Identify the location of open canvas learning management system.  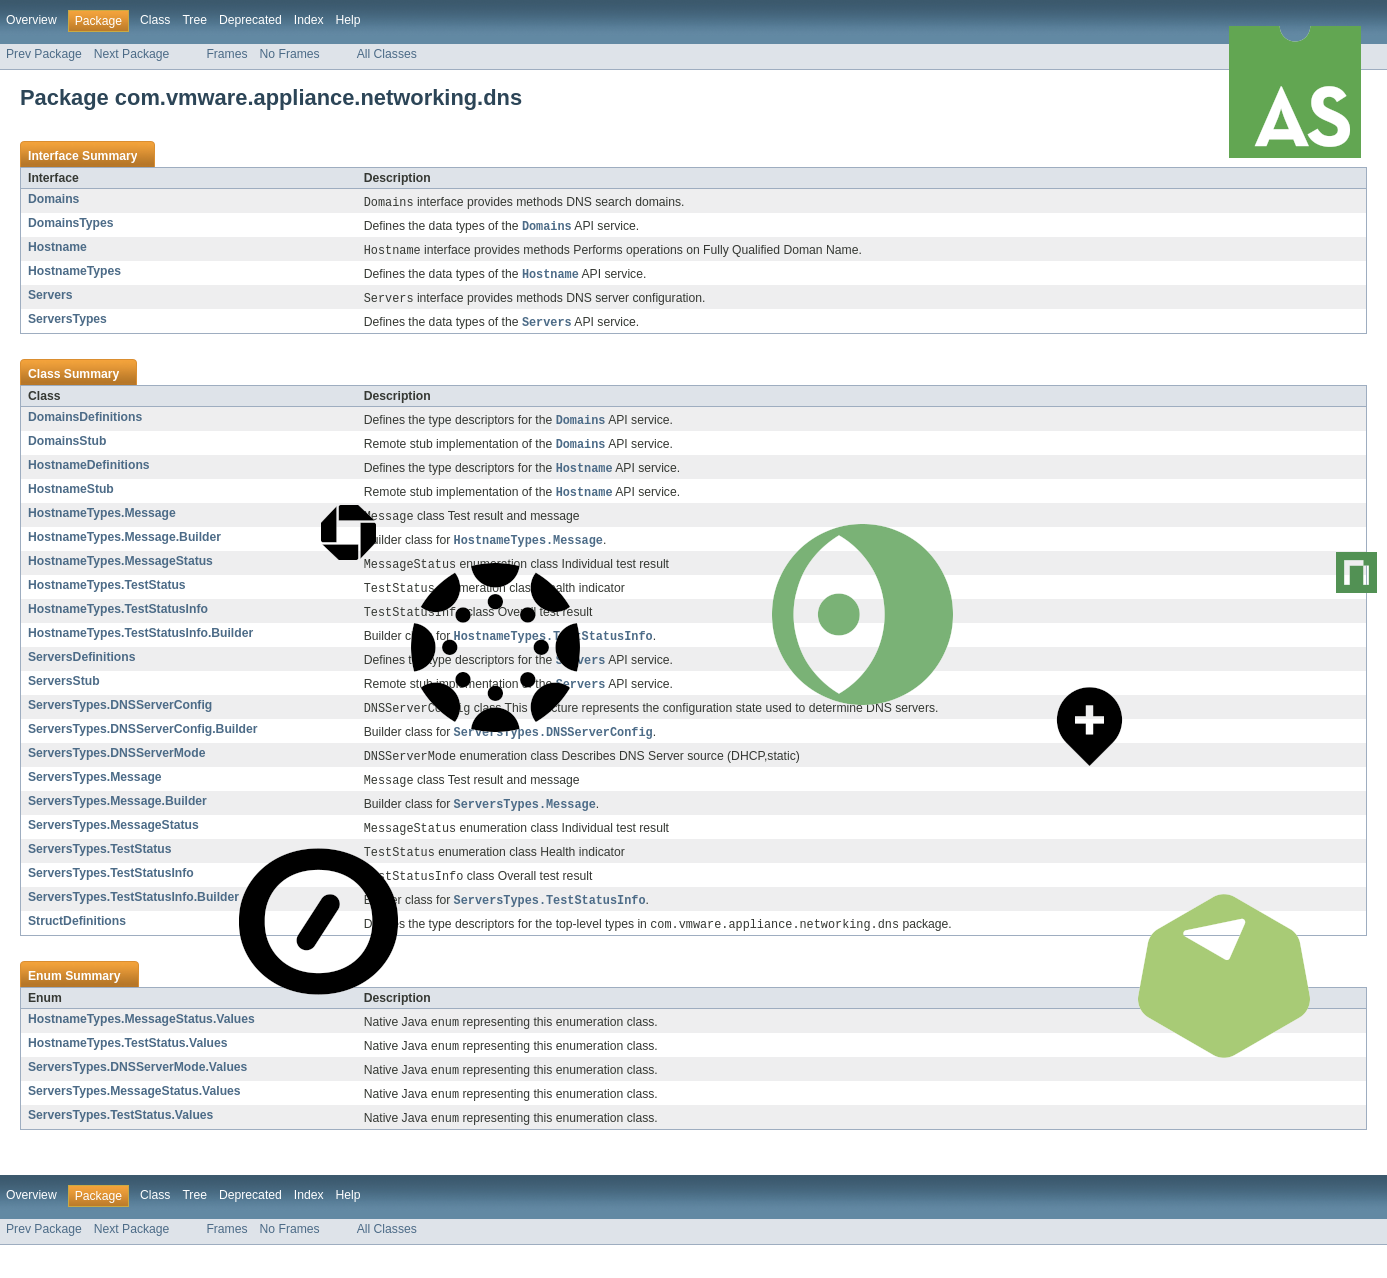
(495, 647).